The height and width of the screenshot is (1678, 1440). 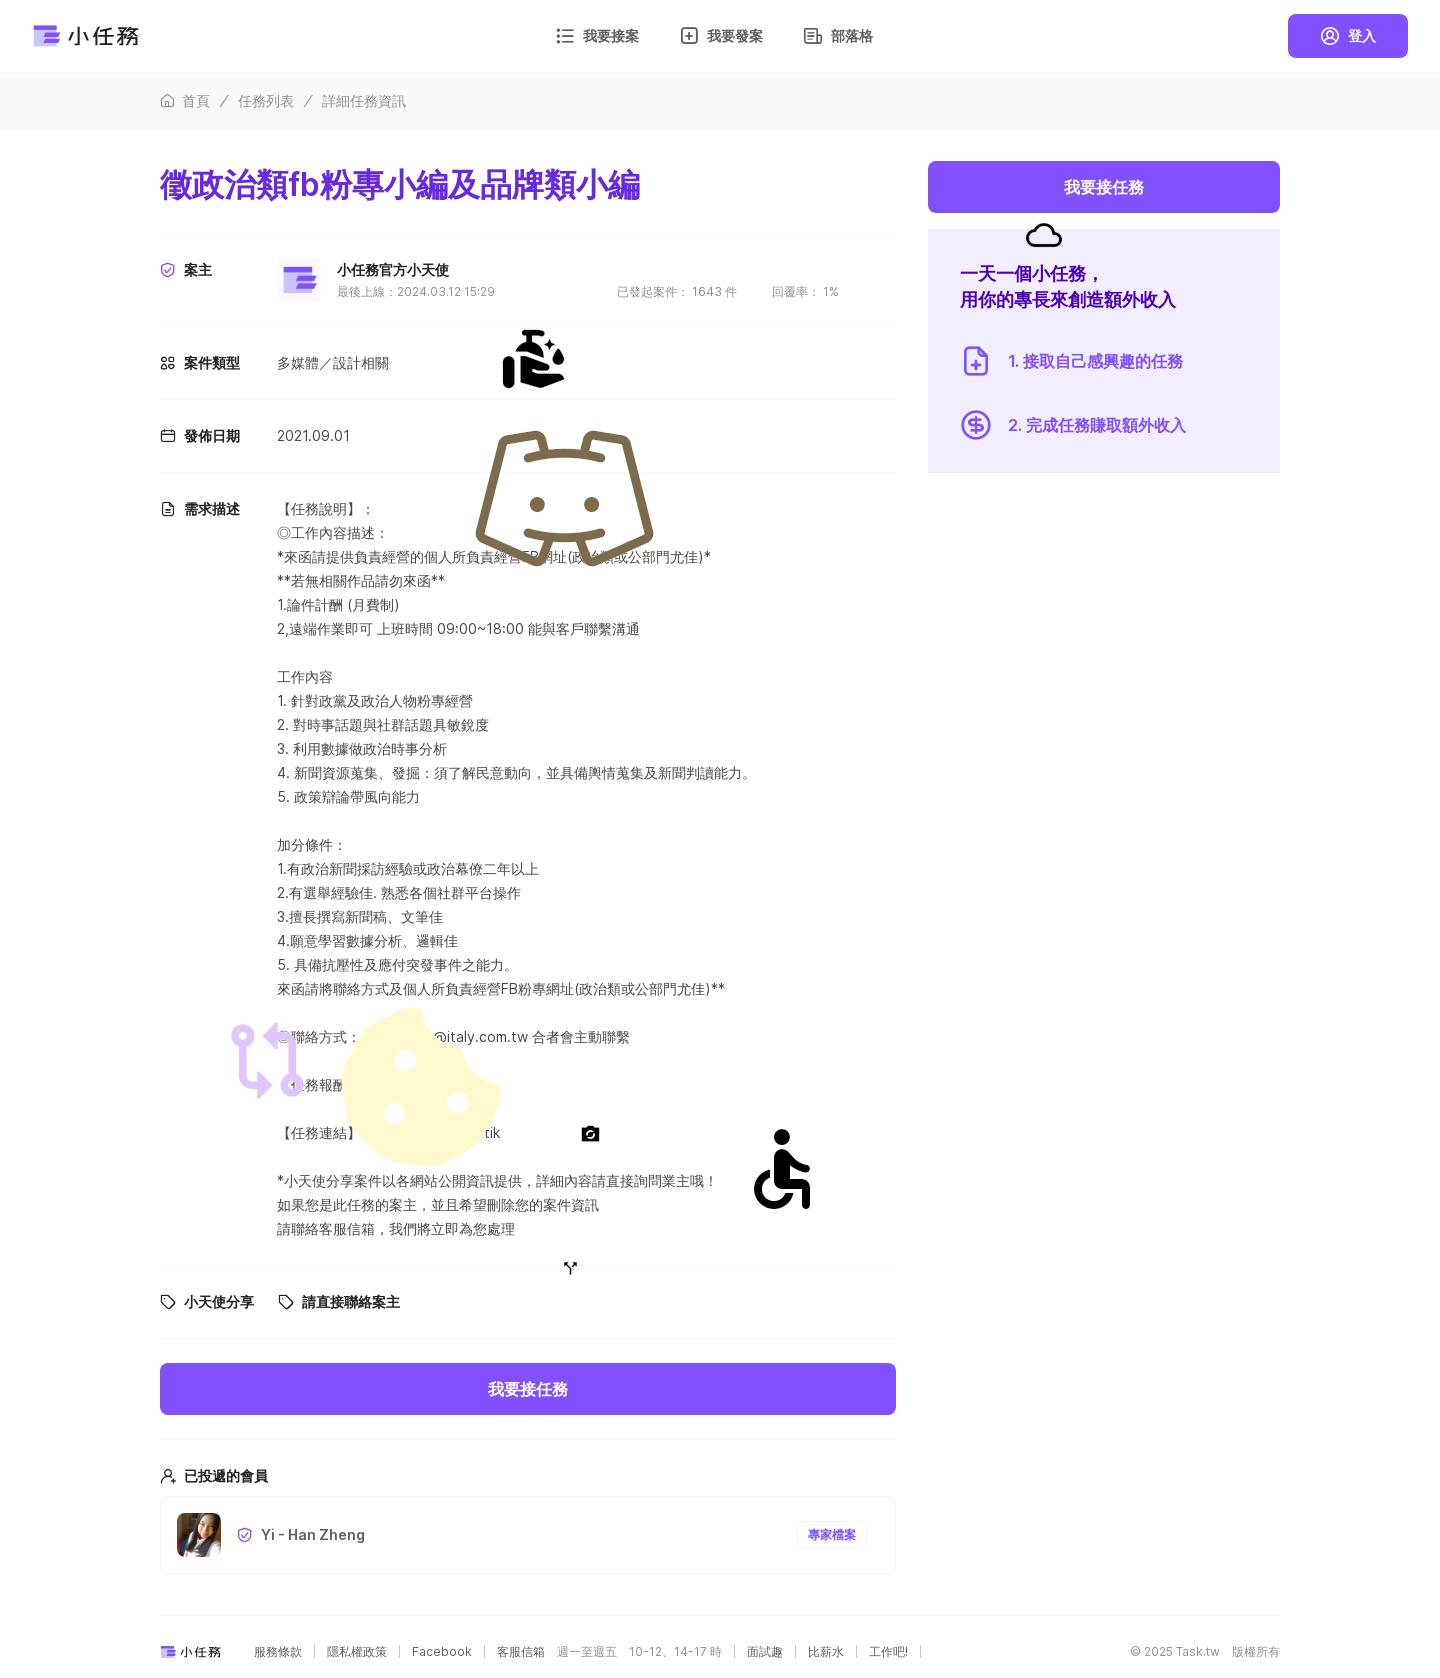 I want to click on open Discord, so click(x=564, y=495).